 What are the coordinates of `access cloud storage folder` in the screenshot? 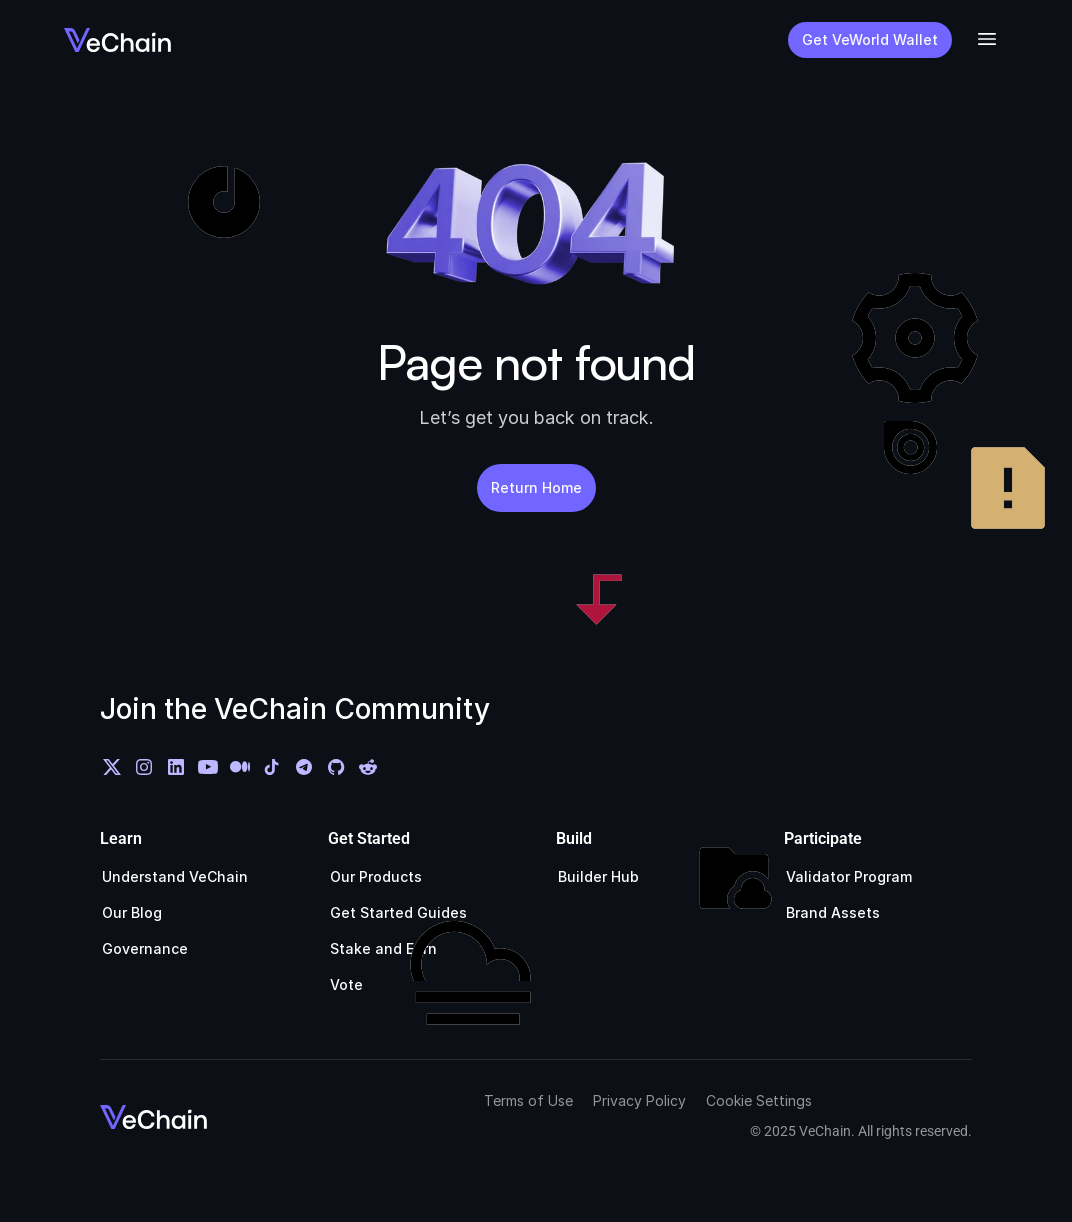 It's located at (734, 878).